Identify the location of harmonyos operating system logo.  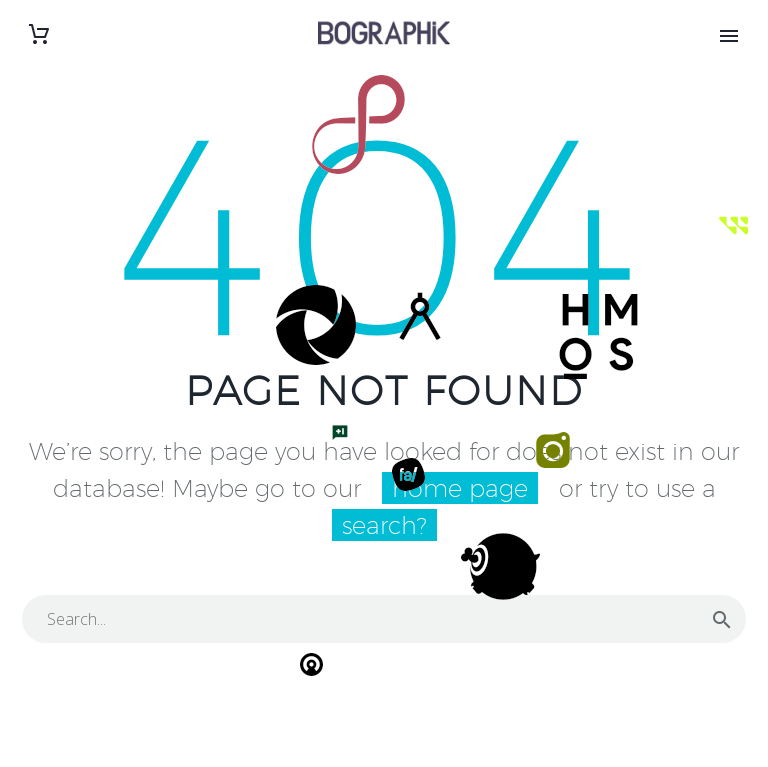
(598, 336).